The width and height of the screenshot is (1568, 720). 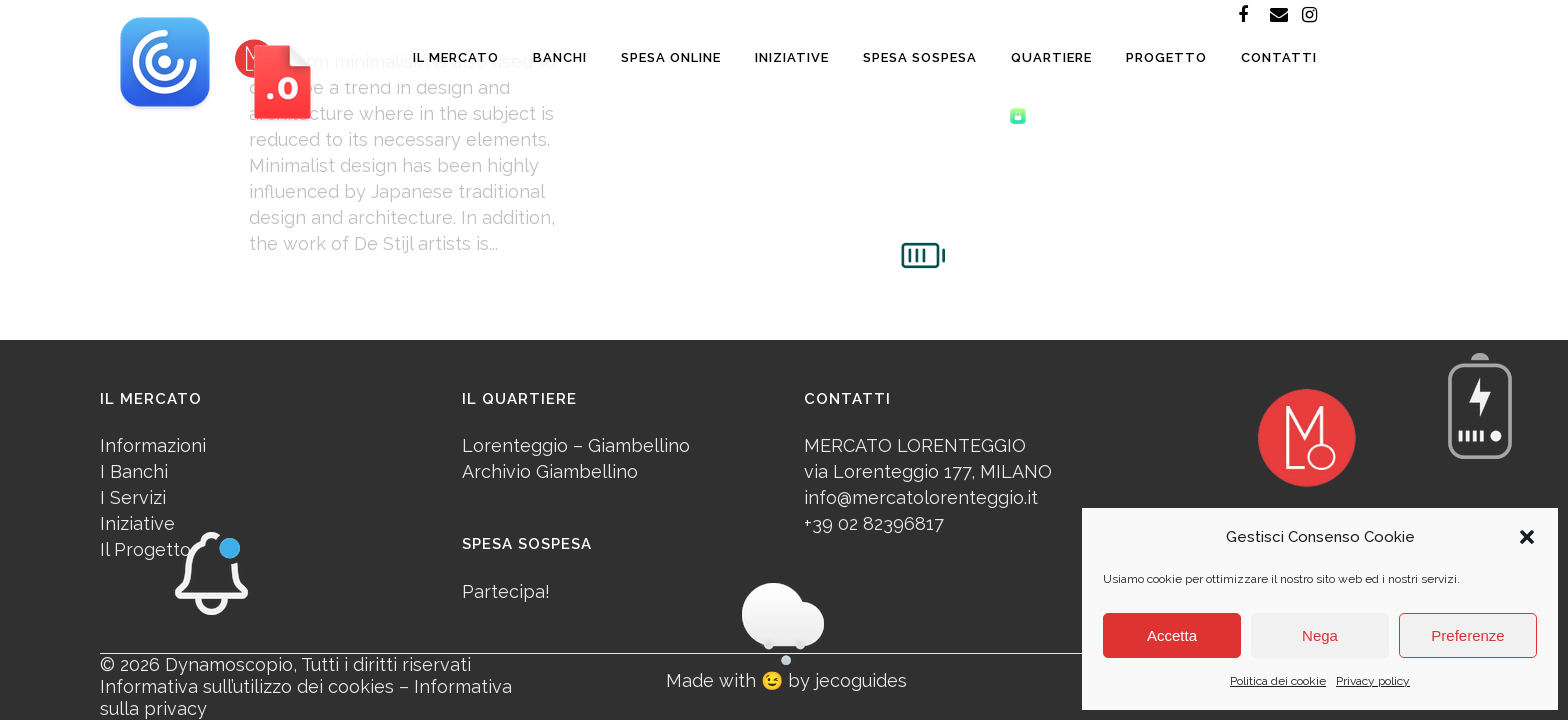 What do you see at coordinates (1018, 116) in the screenshot?
I see `lock your screen` at bounding box center [1018, 116].